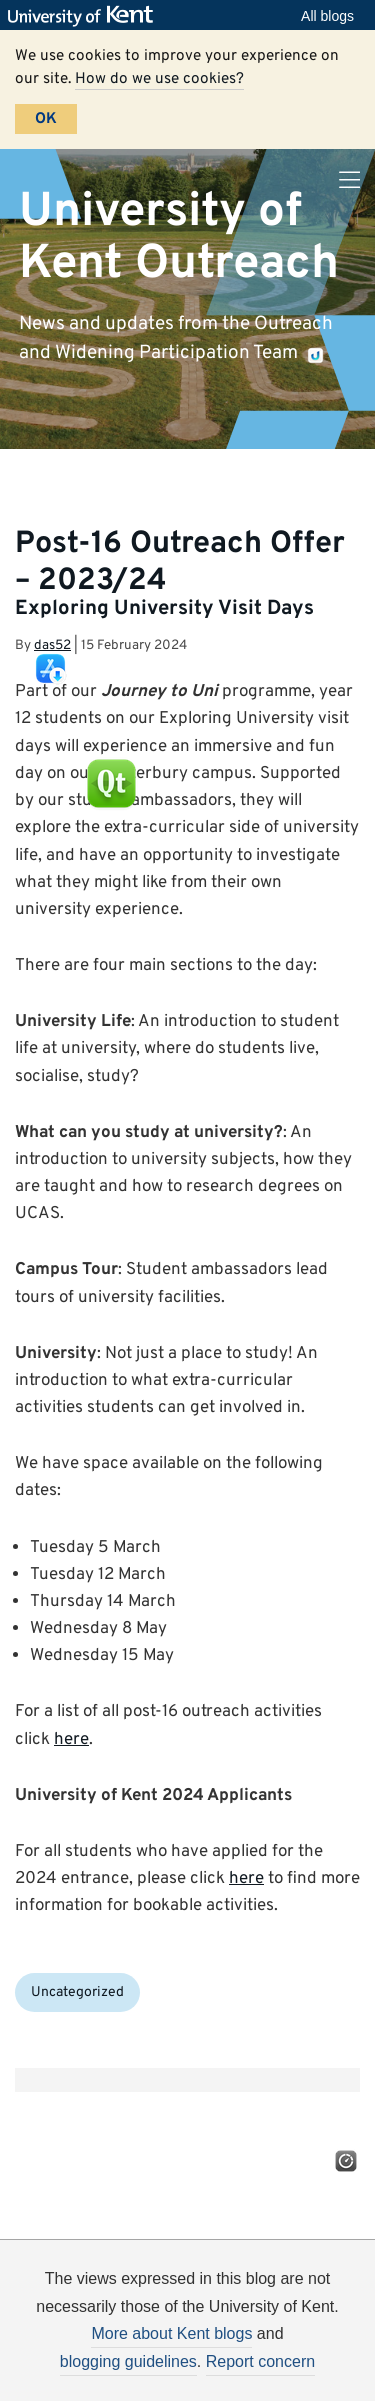  Describe the element at coordinates (346, 2161) in the screenshot. I see `open stacer system optimizer` at that location.